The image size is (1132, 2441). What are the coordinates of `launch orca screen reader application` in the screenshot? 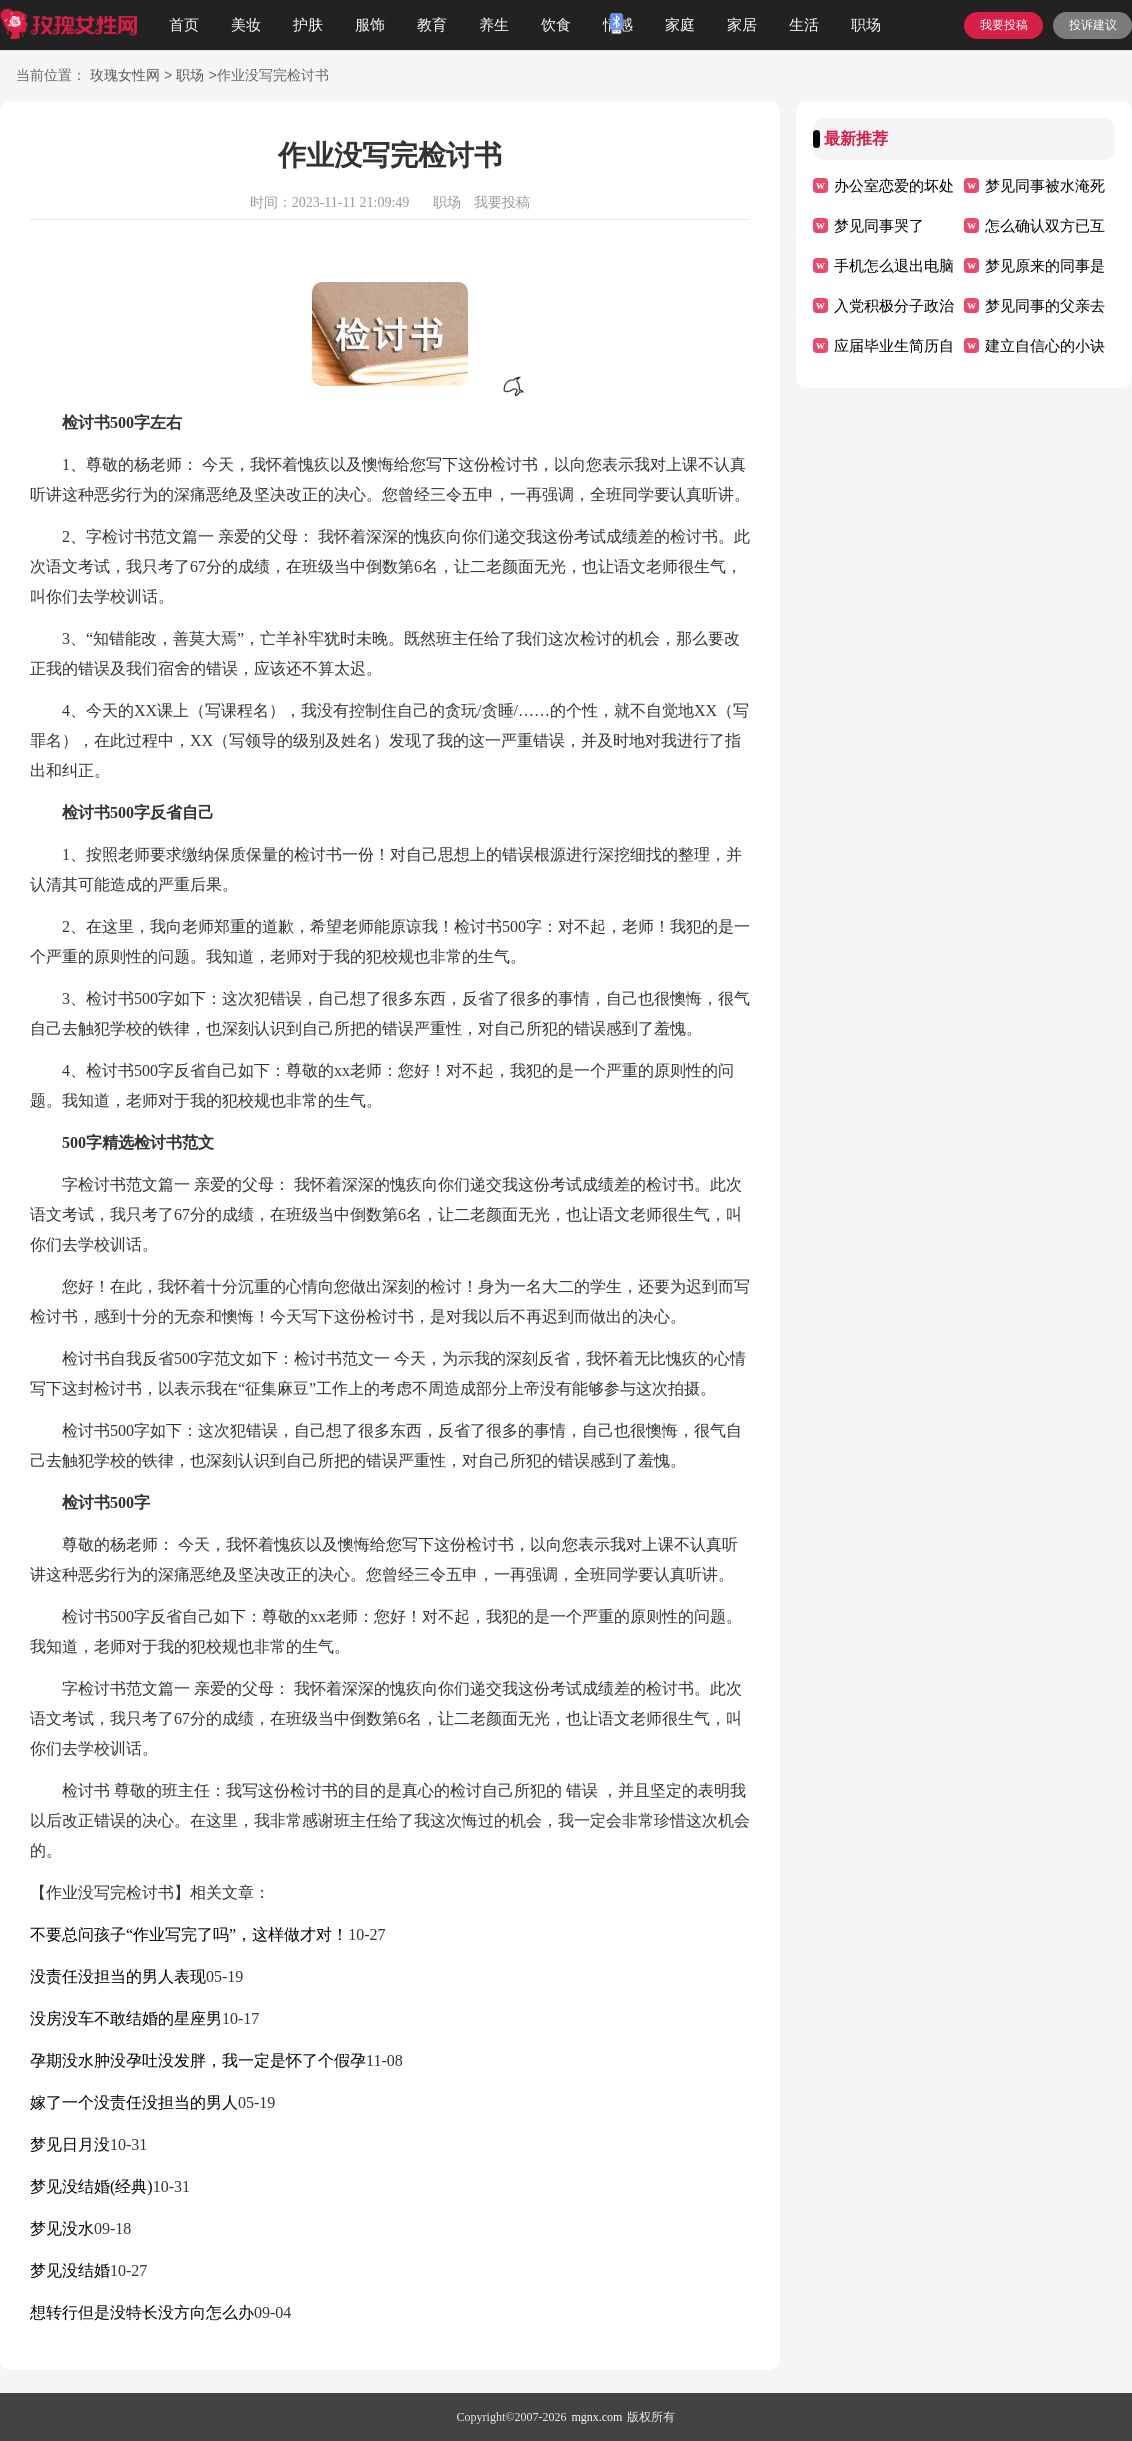 It's located at (513, 386).